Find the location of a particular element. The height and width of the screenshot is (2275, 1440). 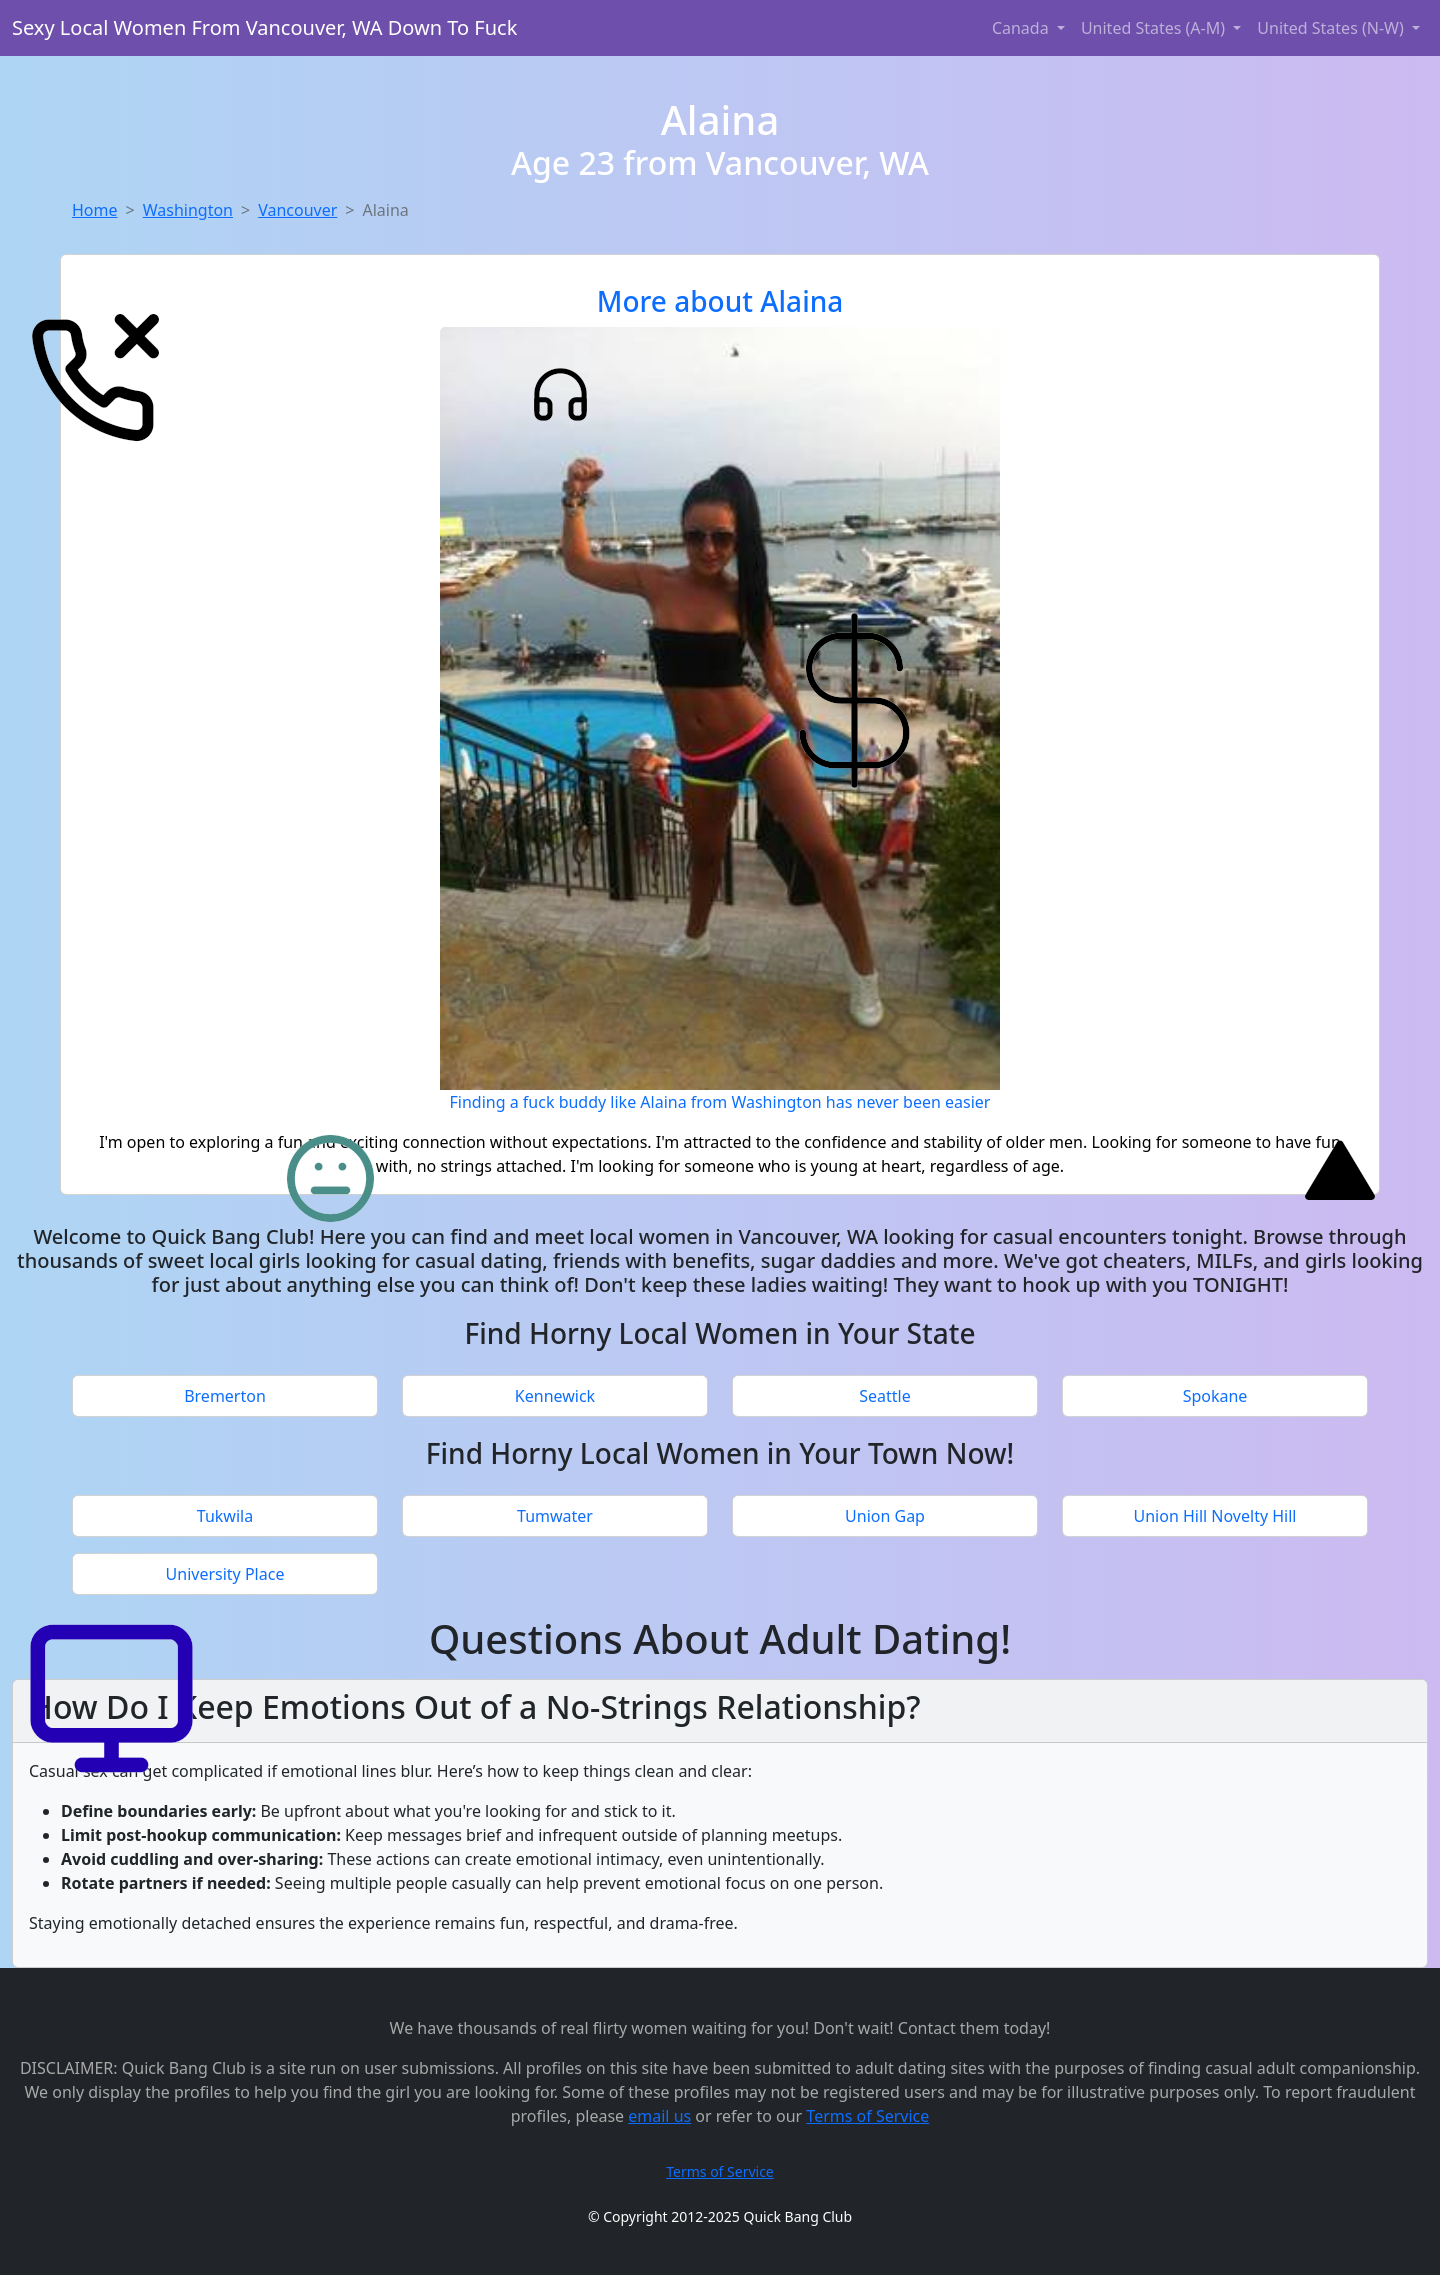

rate your experience as neutral is located at coordinates (330, 1178).